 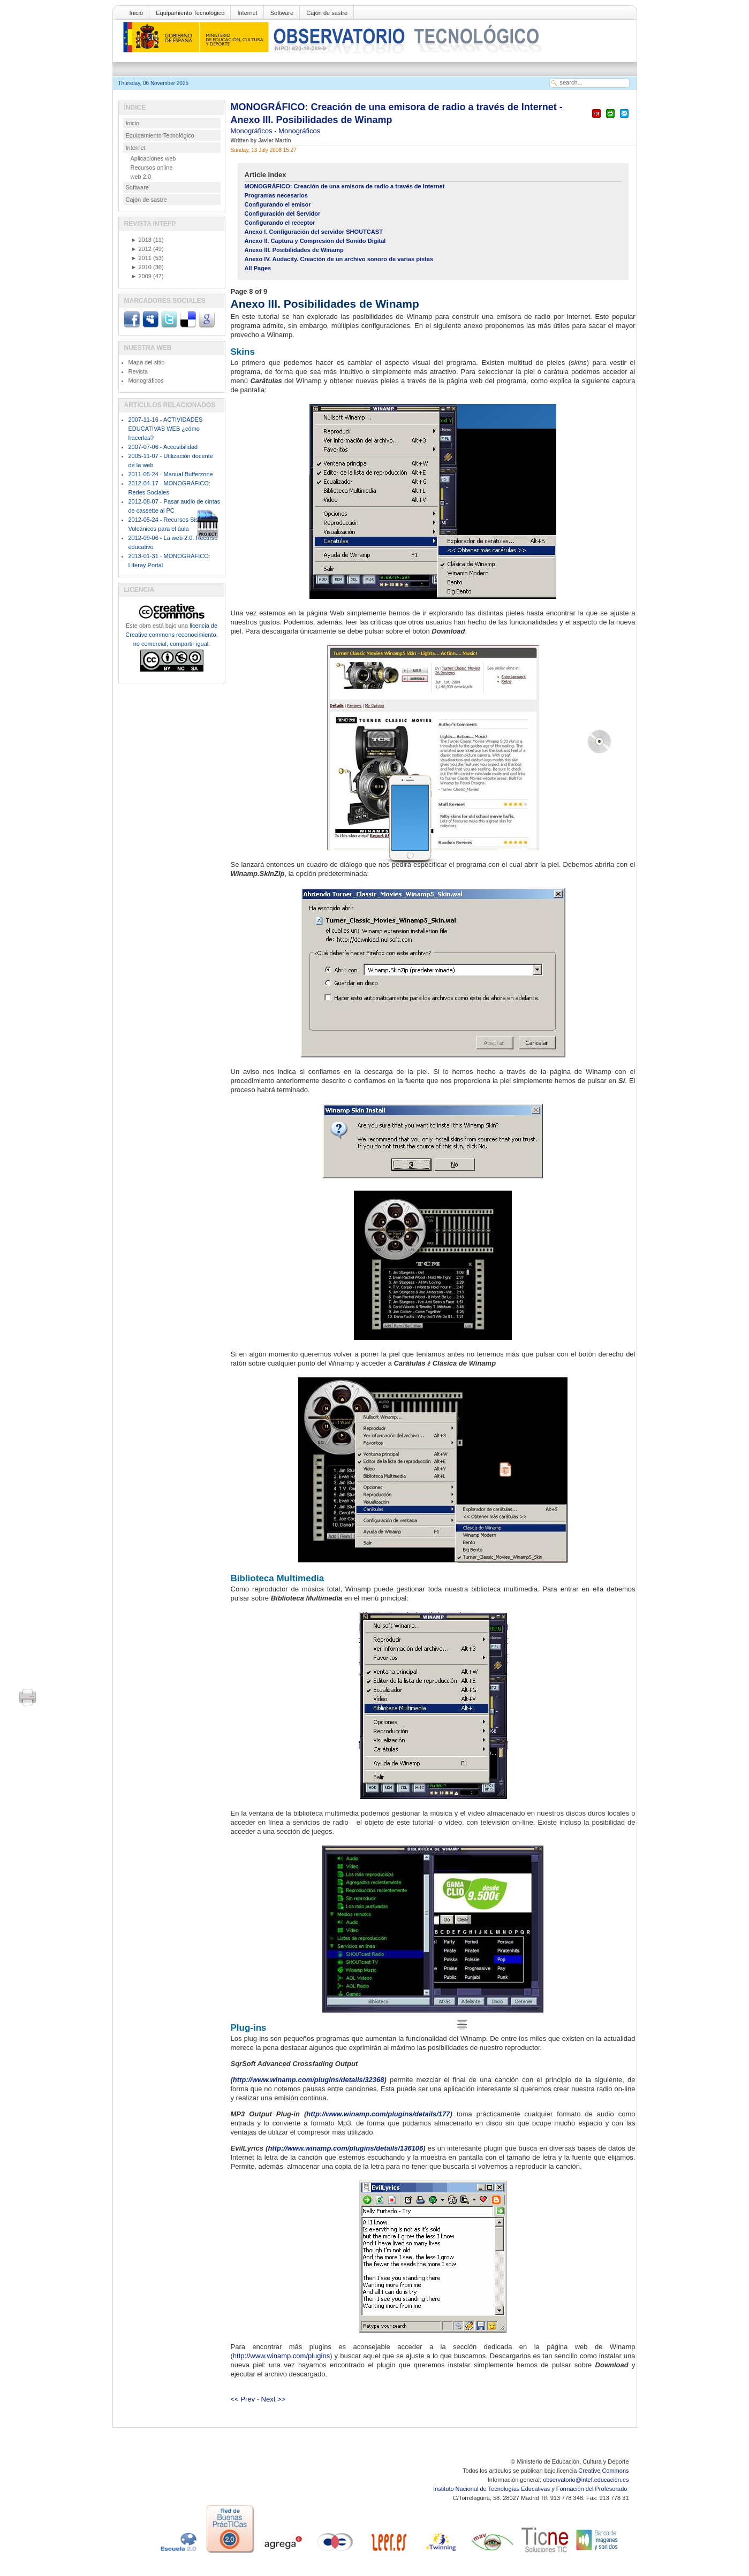 What do you see at coordinates (462, 2025) in the screenshot?
I see `center align text` at bounding box center [462, 2025].